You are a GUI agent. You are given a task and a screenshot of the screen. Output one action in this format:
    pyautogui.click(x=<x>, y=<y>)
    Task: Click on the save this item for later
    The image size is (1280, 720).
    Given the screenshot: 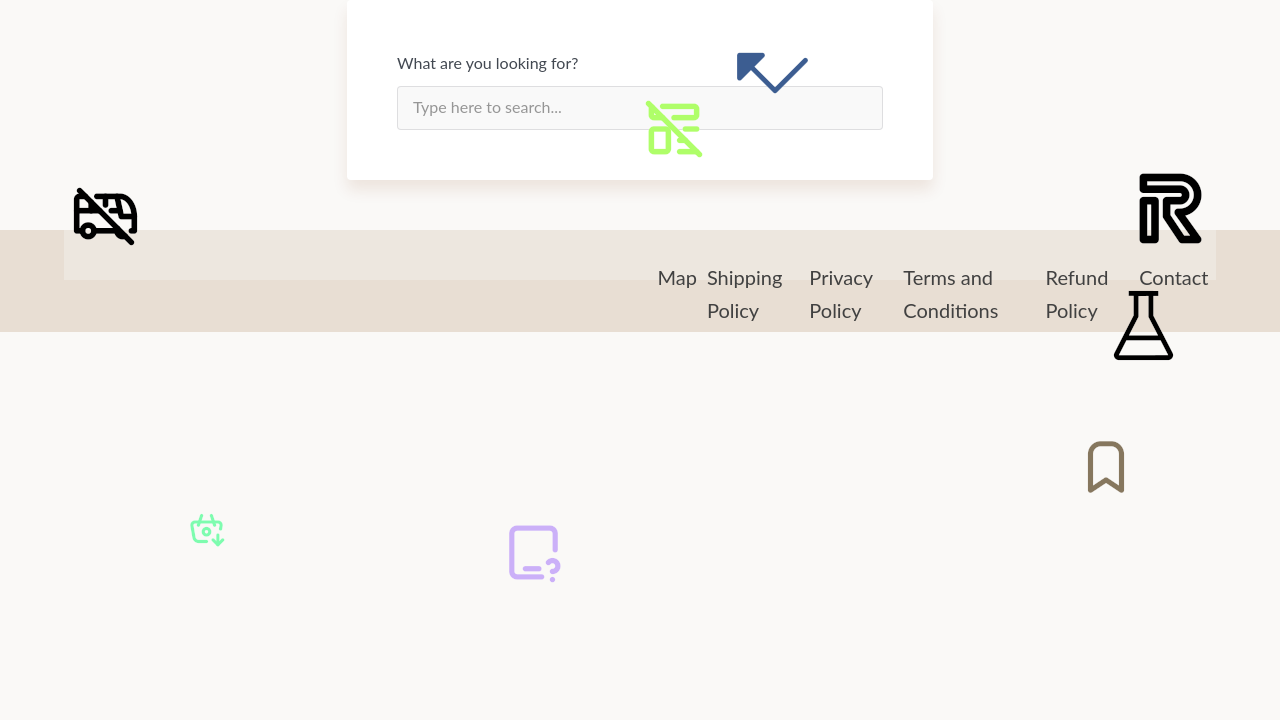 What is the action you would take?
    pyautogui.click(x=1106, y=467)
    